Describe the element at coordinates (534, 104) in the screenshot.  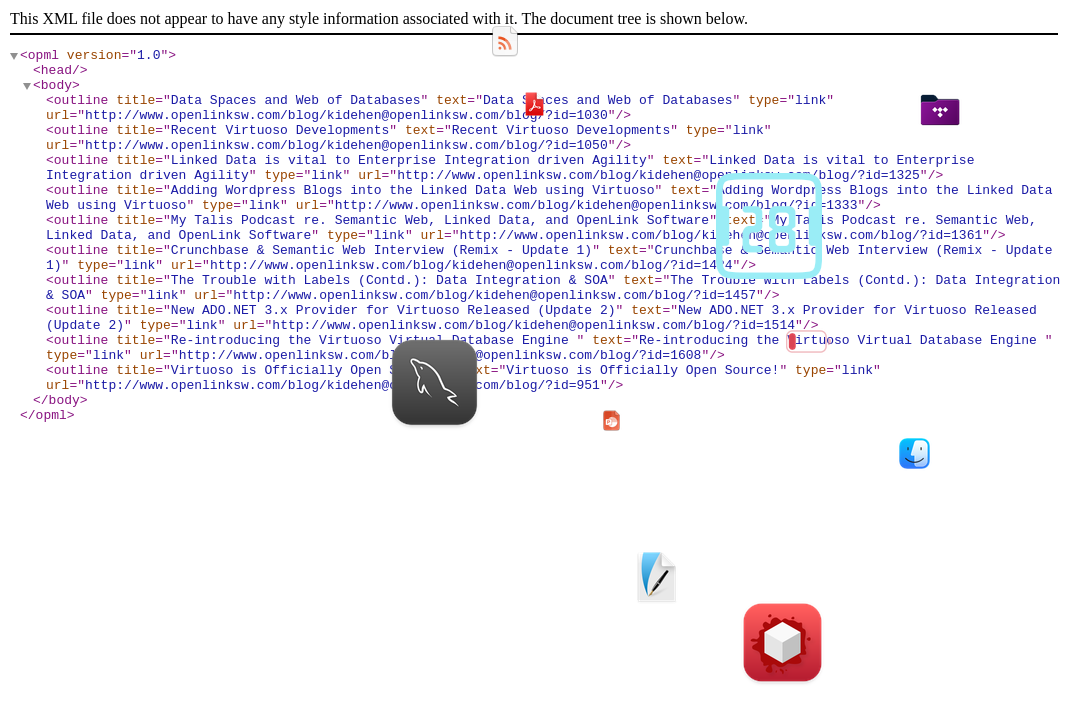
I see `open a PDF document` at that location.